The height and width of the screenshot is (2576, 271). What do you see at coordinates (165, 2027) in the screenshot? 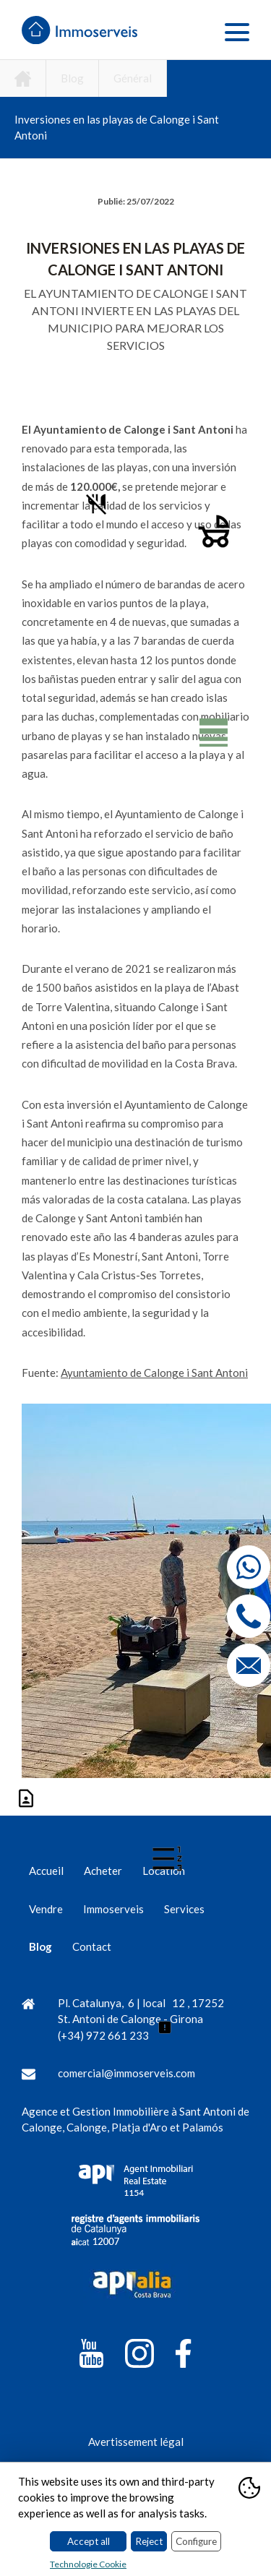
I see `indicates a warning or alert status` at bounding box center [165, 2027].